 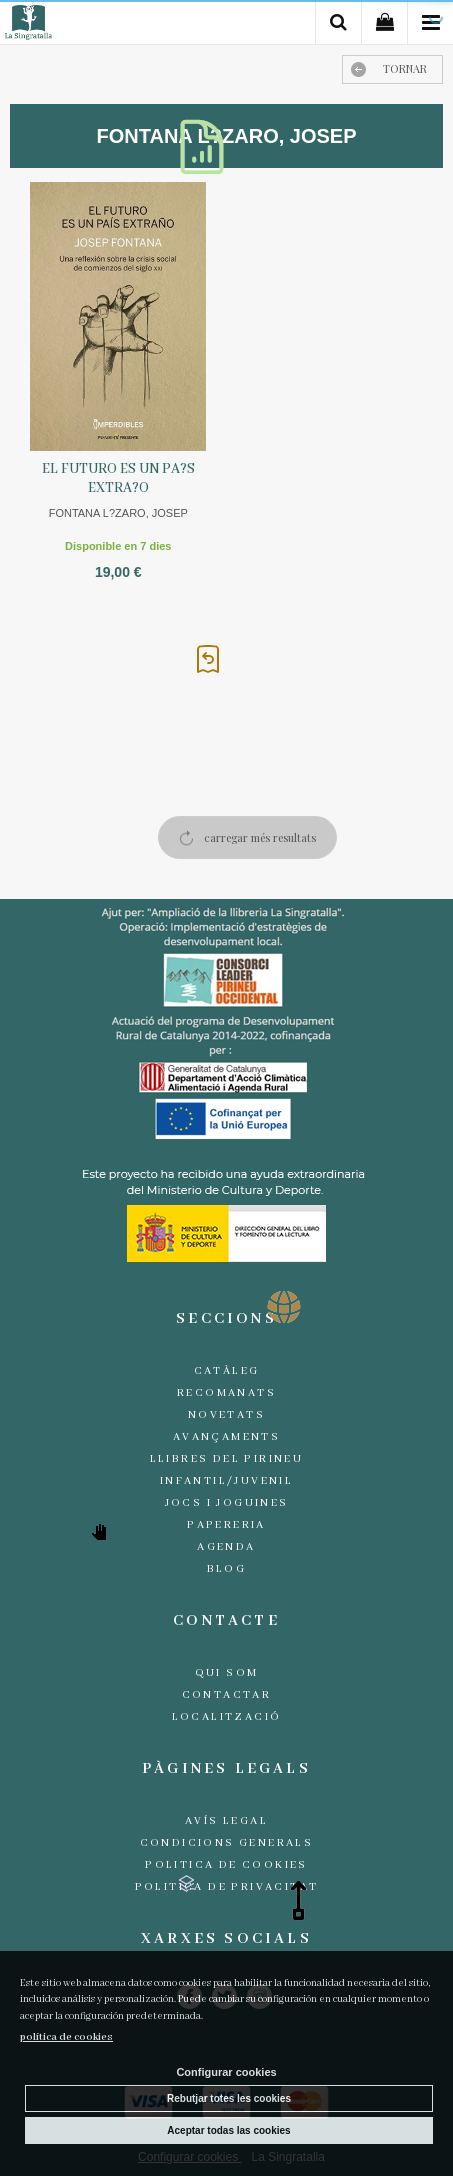 What do you see at coordinates (284, 1307) in the screenshot?
I see `access global or international settings` at bounding box center [284, 1307].